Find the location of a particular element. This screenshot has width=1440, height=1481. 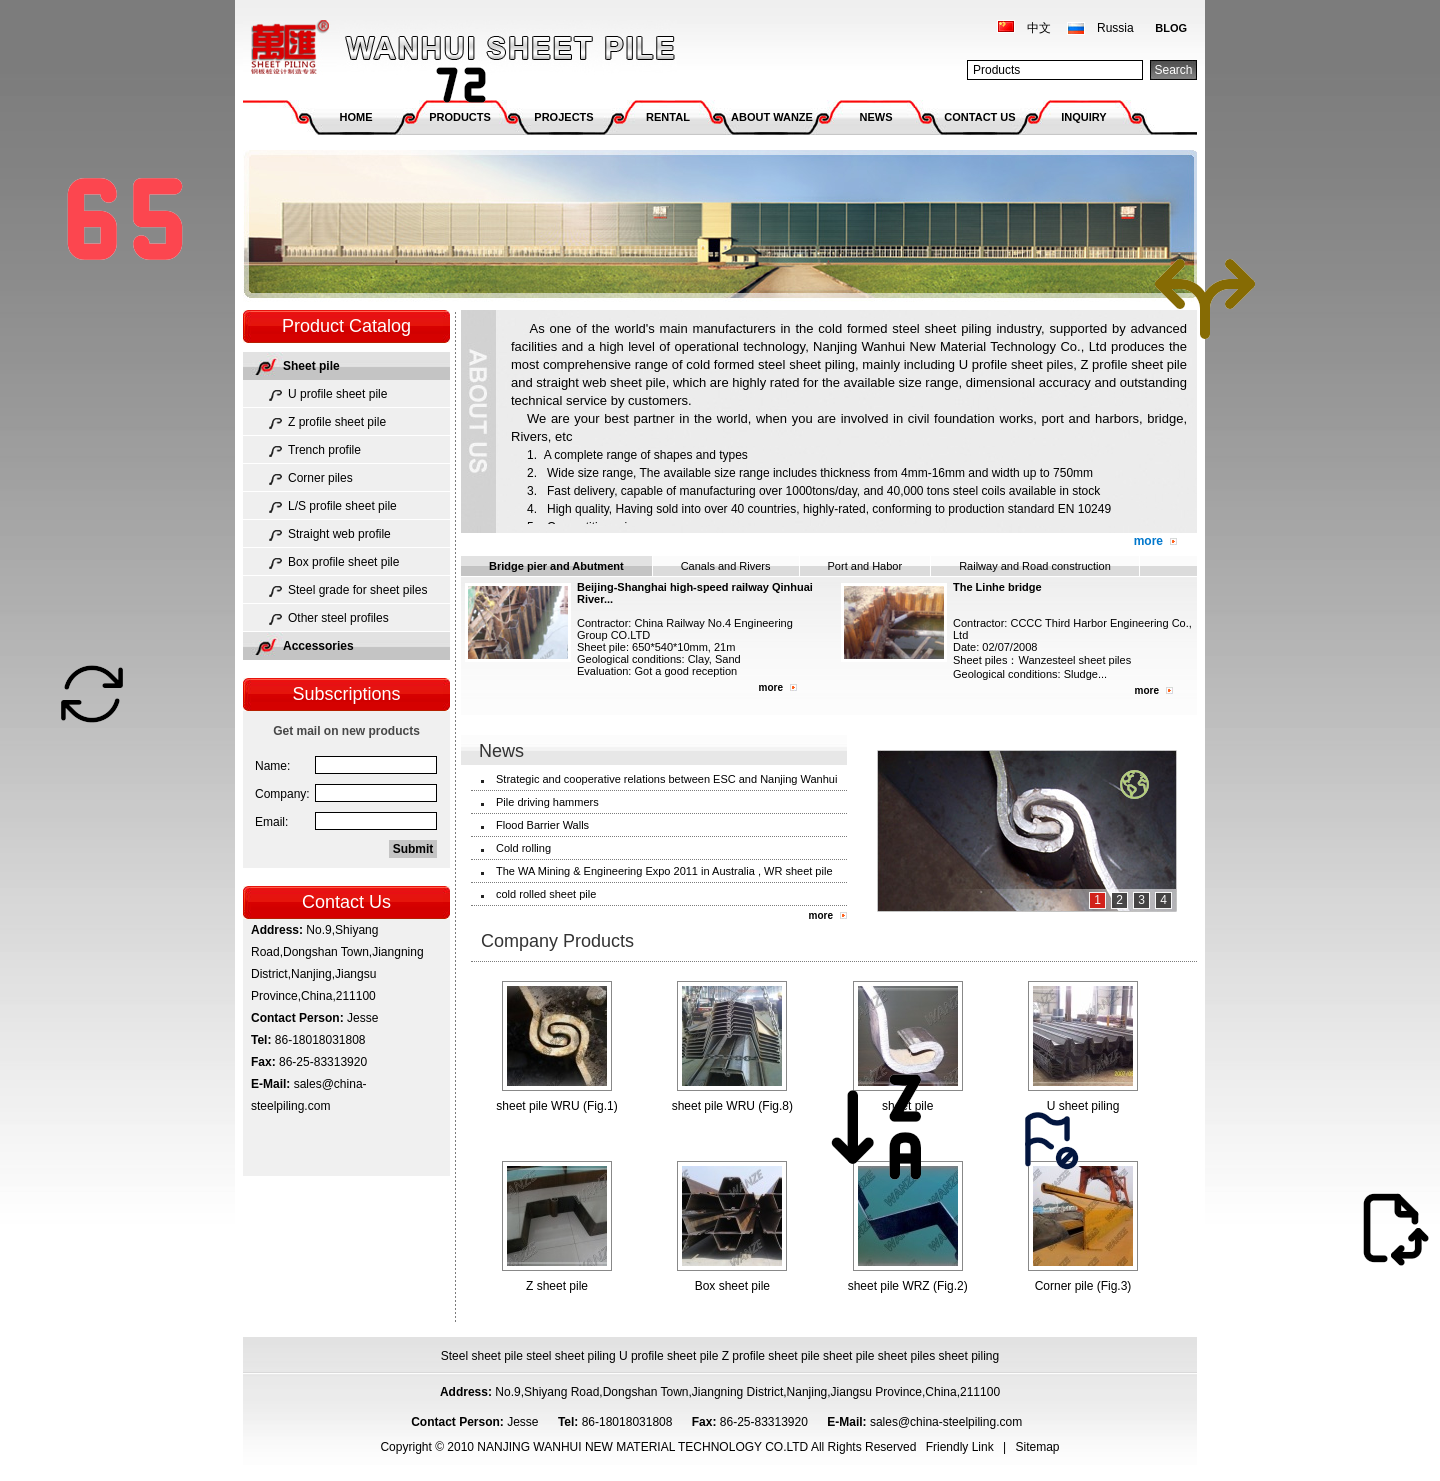

sort items alphabetically from Z to A is located at coordinates (879, 1127).